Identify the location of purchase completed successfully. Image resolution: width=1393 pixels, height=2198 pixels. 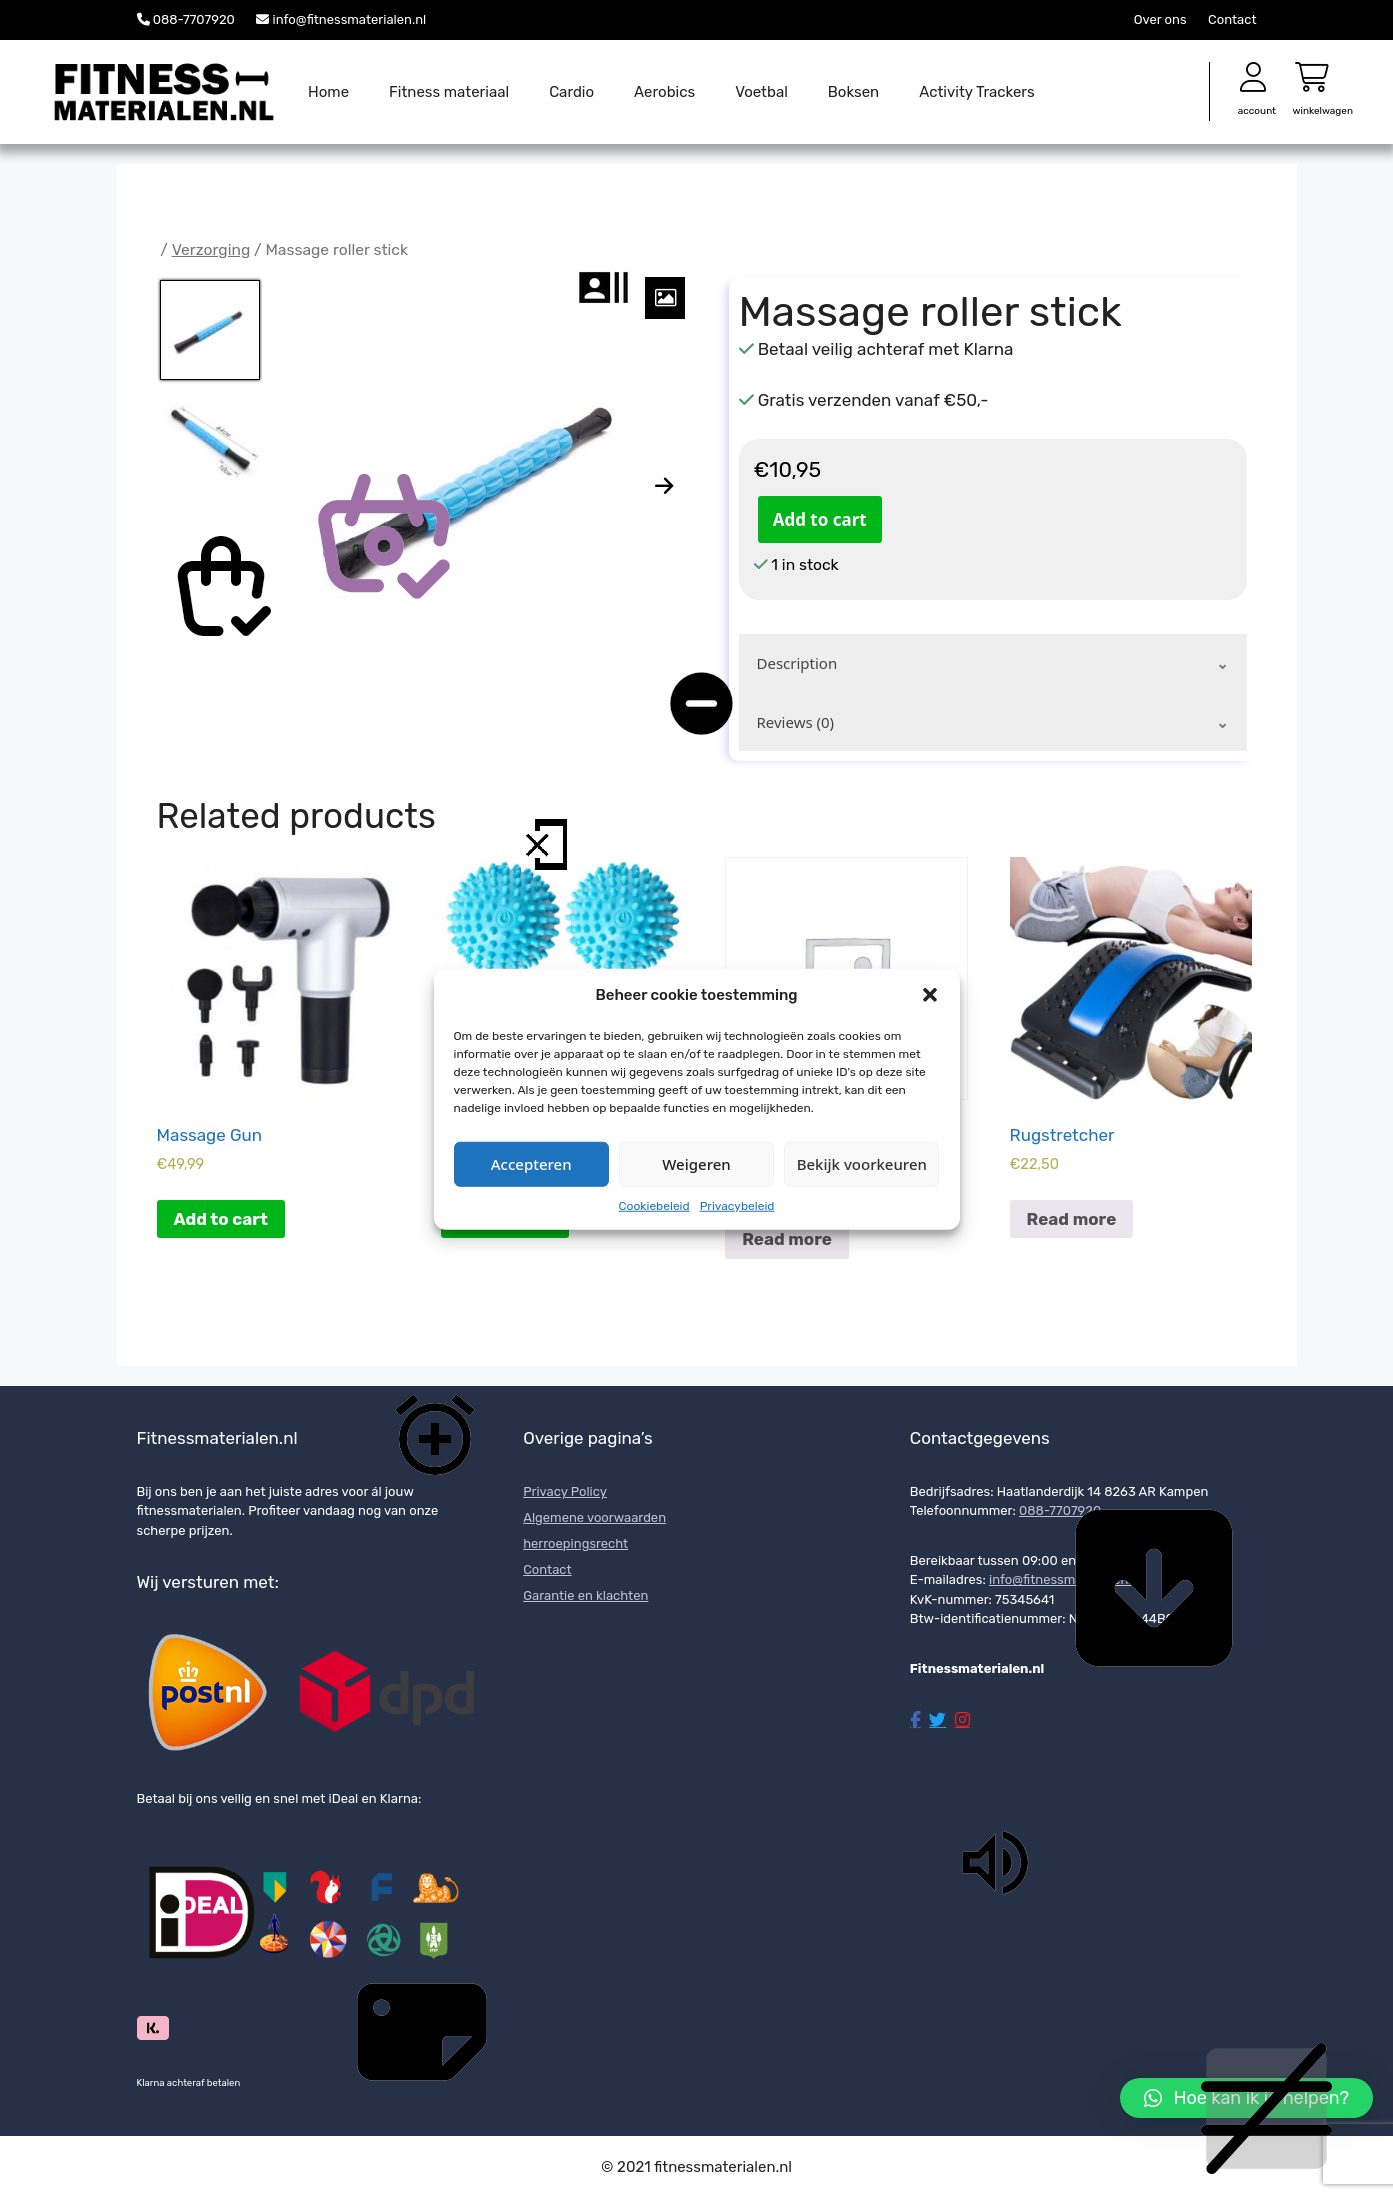
(221, 586).